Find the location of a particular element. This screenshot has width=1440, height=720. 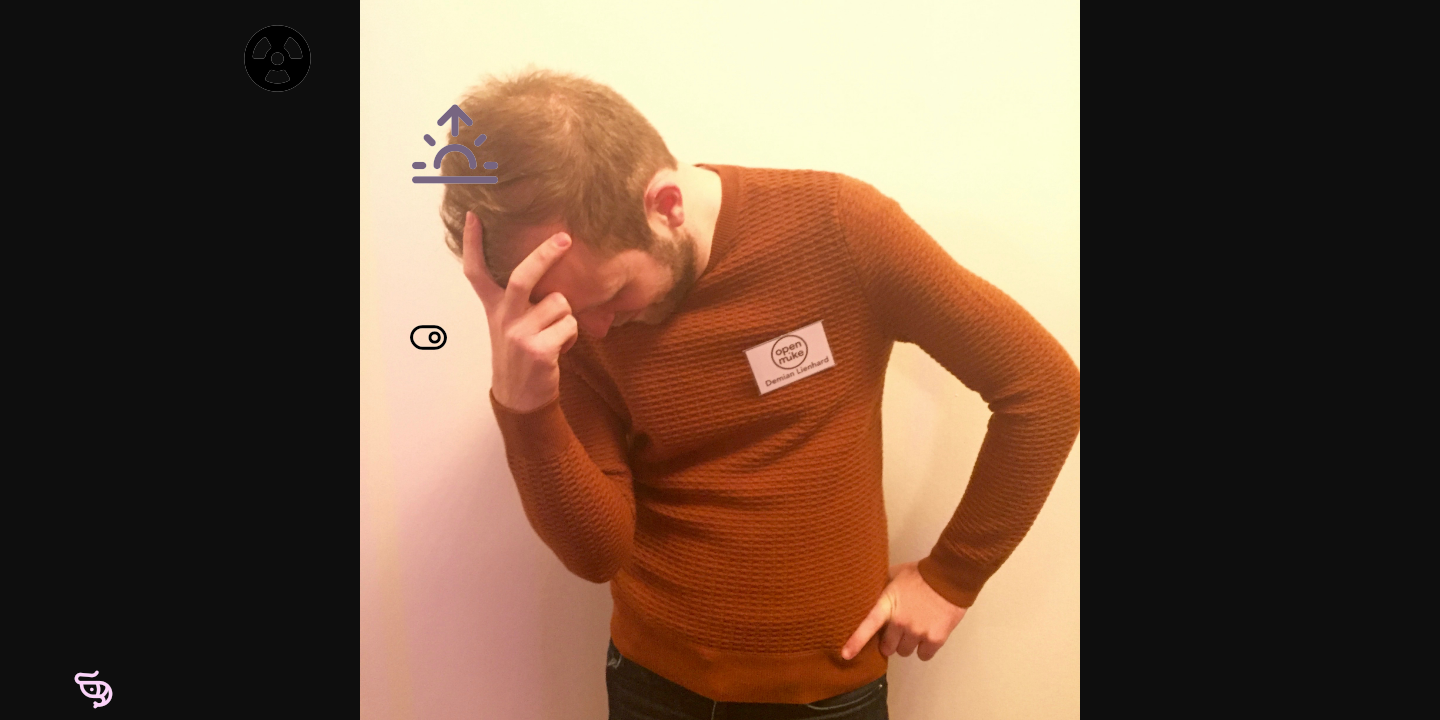

indicates sunrise or morning time is located at coordinates (455, 144).